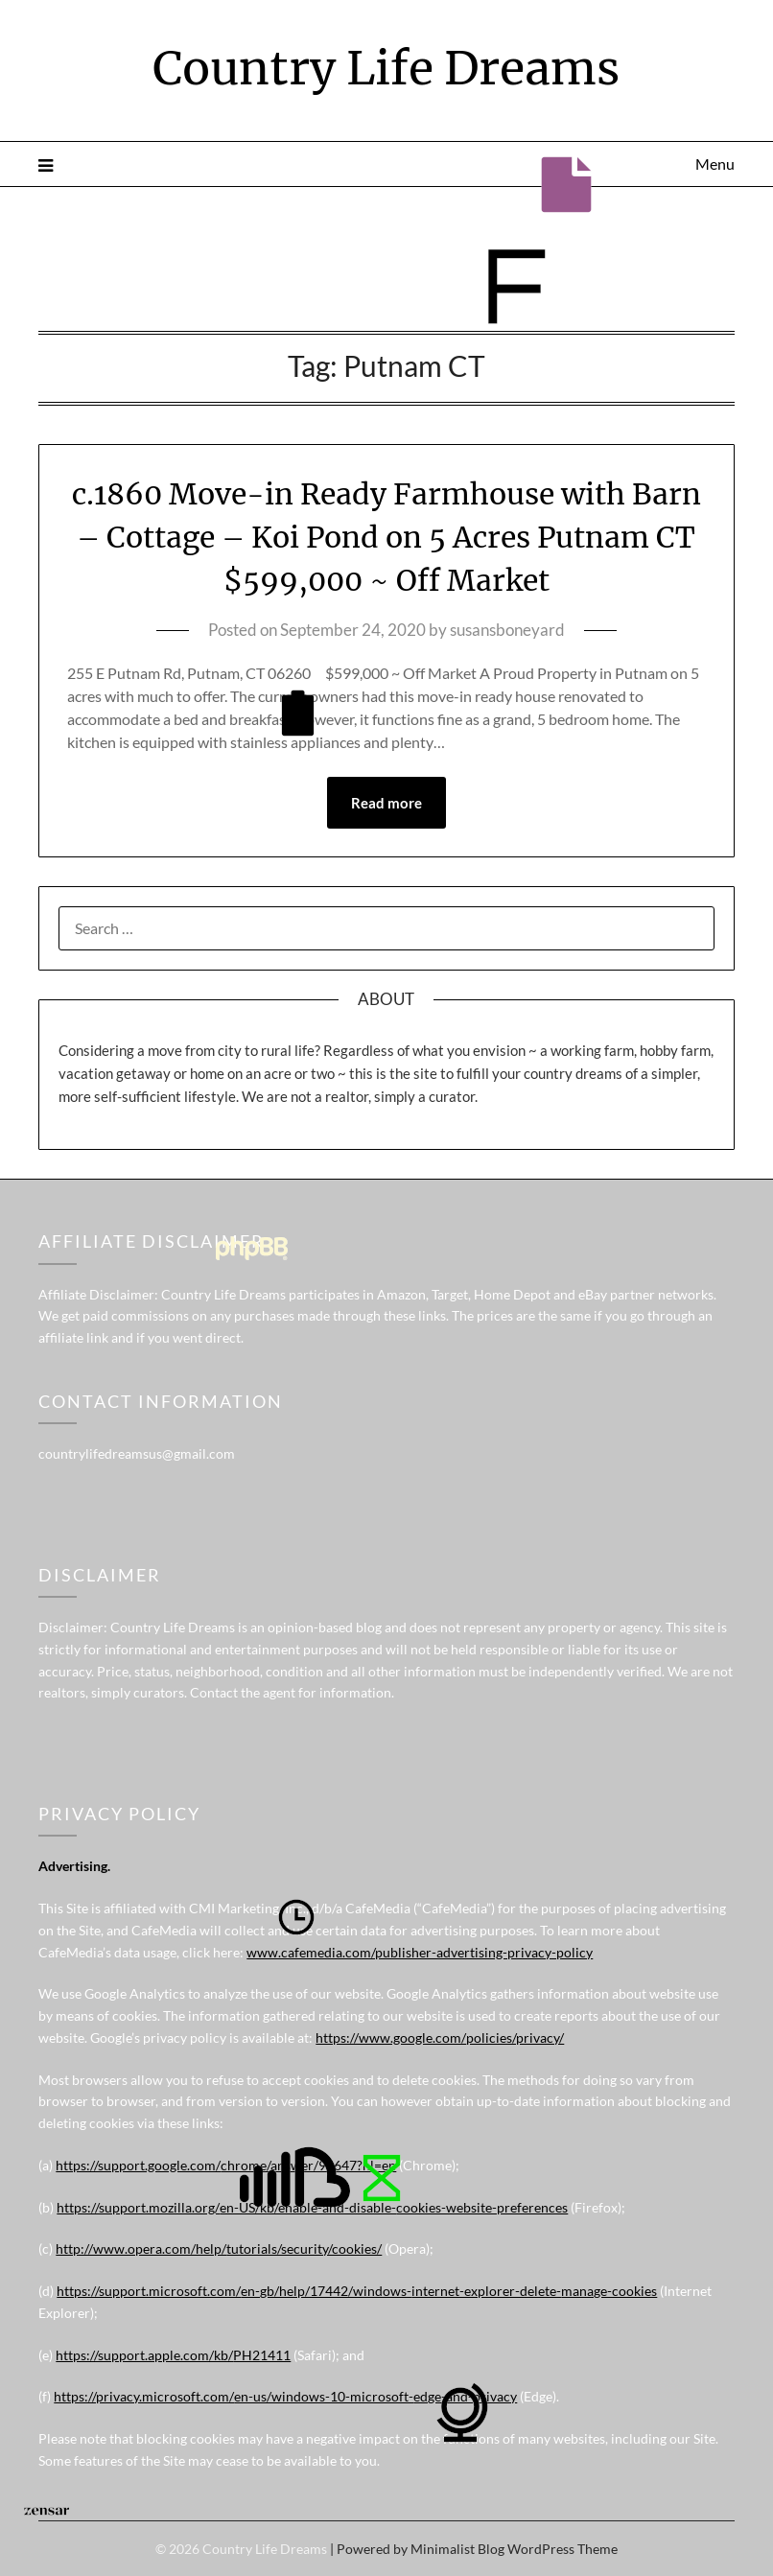 This screenshot has width=773, height=2576. I want to click on view global or worldwide settings, so click(460, 2412).